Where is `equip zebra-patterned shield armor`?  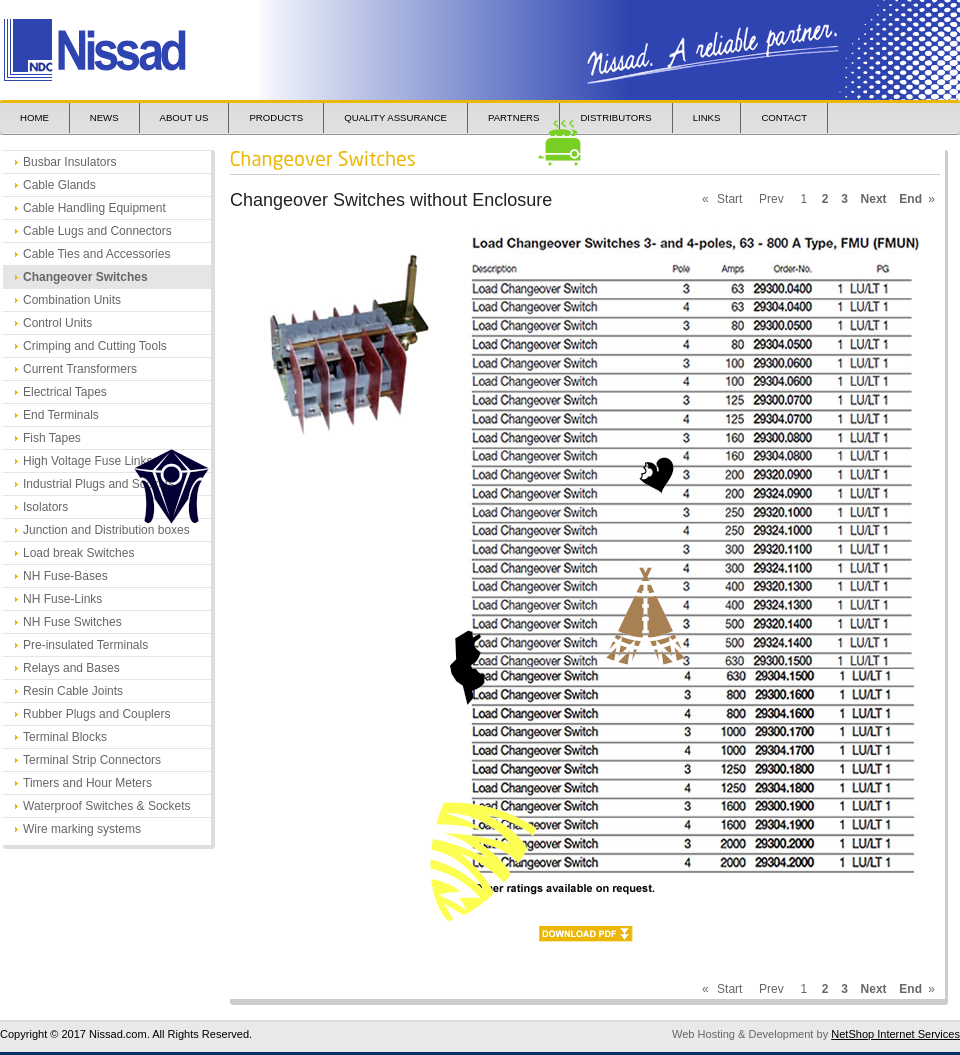
equip zebra-patterned shield armor is located at coordinates (481, 862).